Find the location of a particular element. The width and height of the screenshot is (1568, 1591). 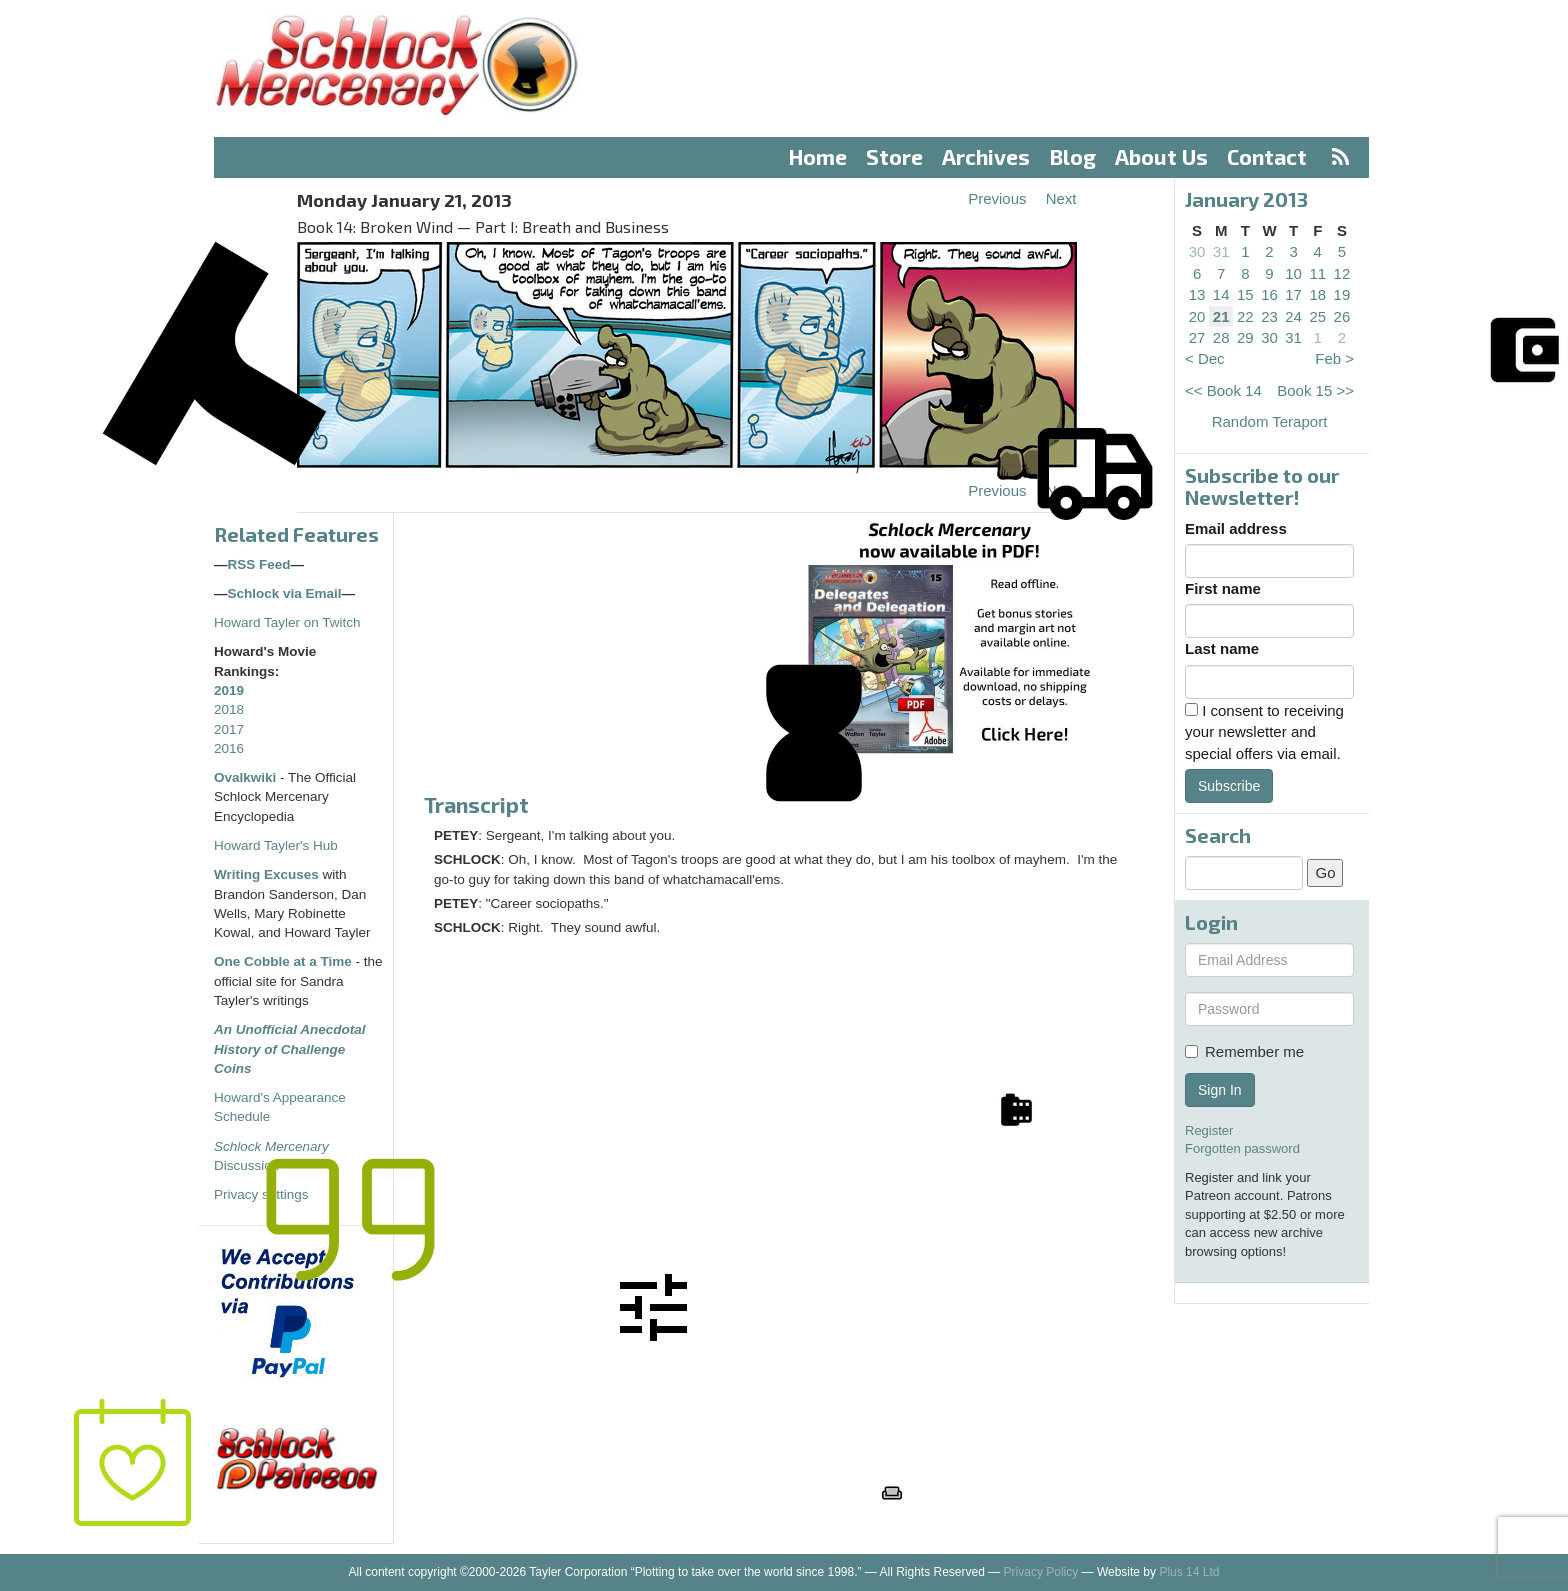

trapeze app or service branding is located at coordinates (214, 353).